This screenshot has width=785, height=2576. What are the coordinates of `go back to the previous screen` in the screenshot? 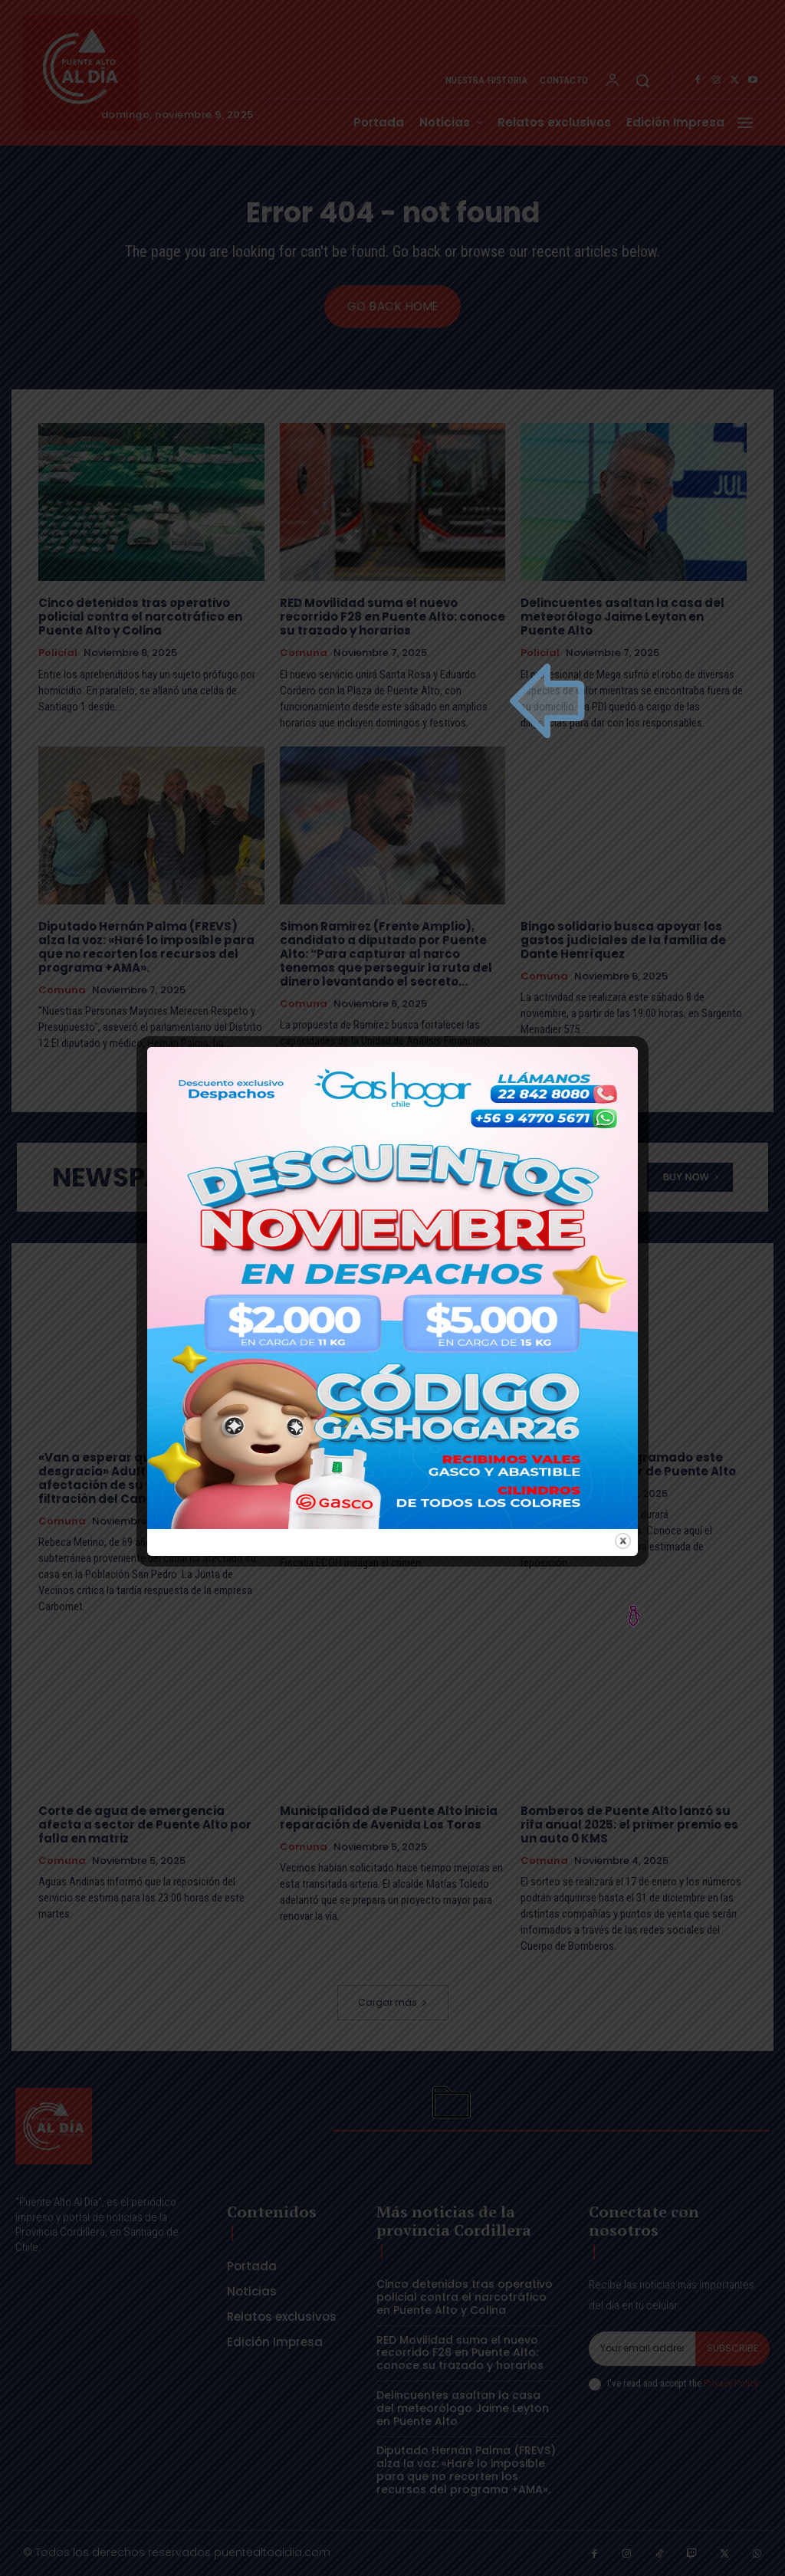 It's located at (550, 701).